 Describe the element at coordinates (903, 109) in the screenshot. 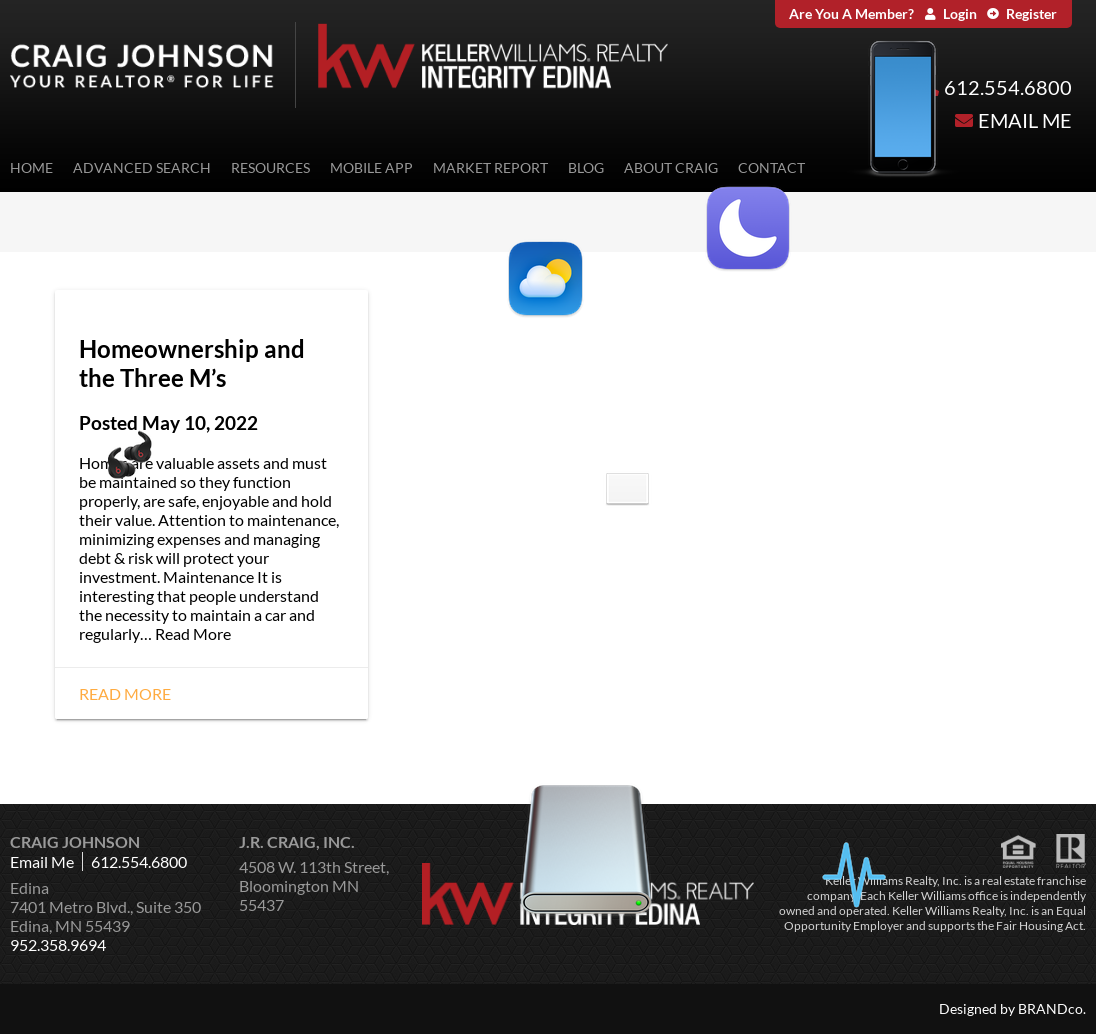

I see `indicates a connected iPhone device` at that location.